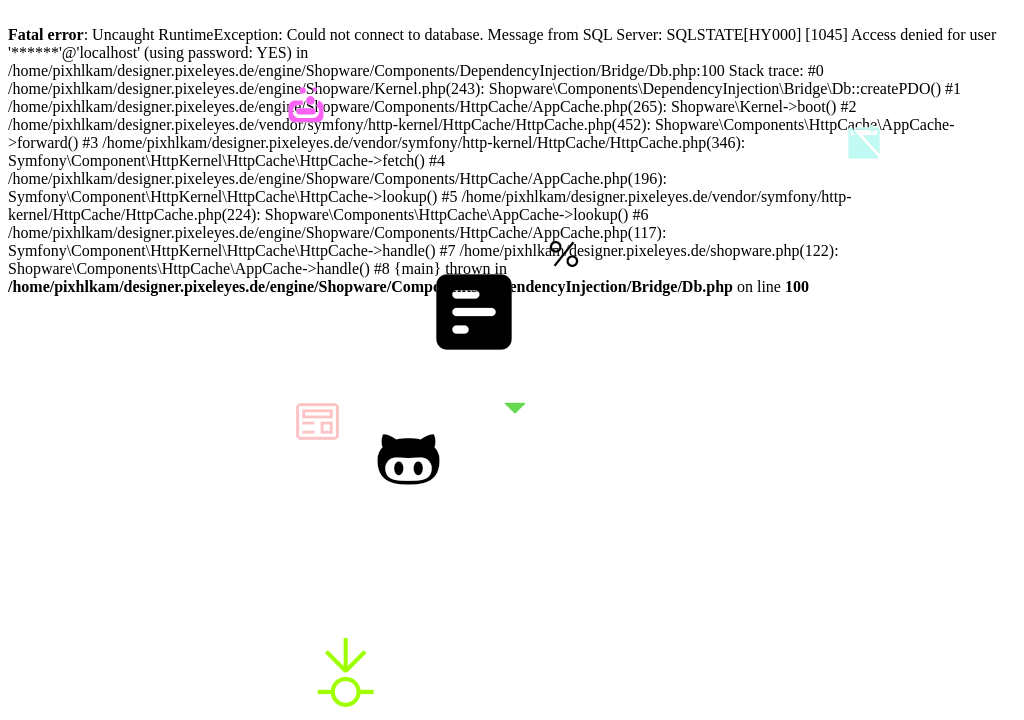  Describe the element at coordinates (343, 672) in the screenshot. I see `pull changes from a remote repository` at that location.